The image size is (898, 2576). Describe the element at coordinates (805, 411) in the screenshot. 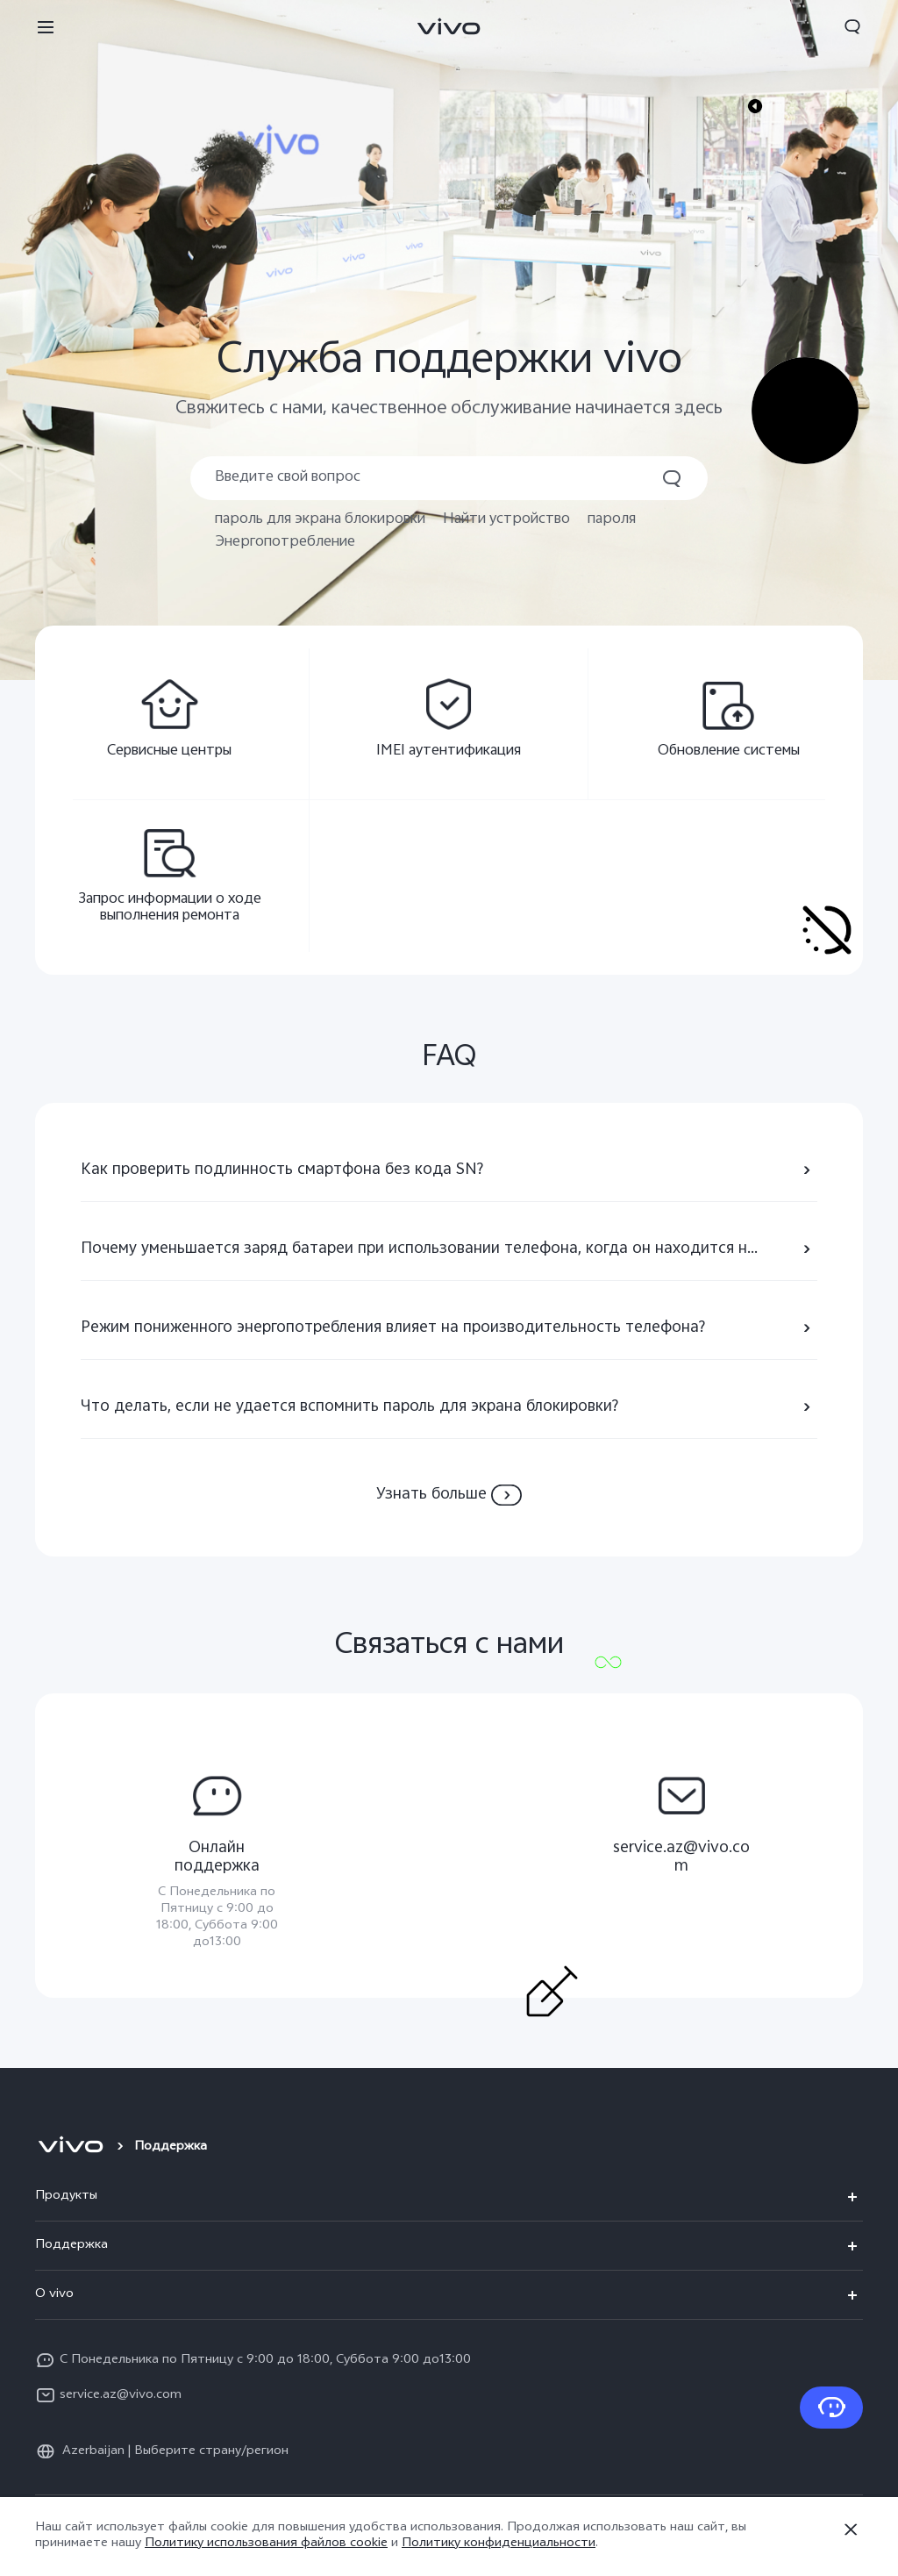

I see `select or mark an item as active` at that location.